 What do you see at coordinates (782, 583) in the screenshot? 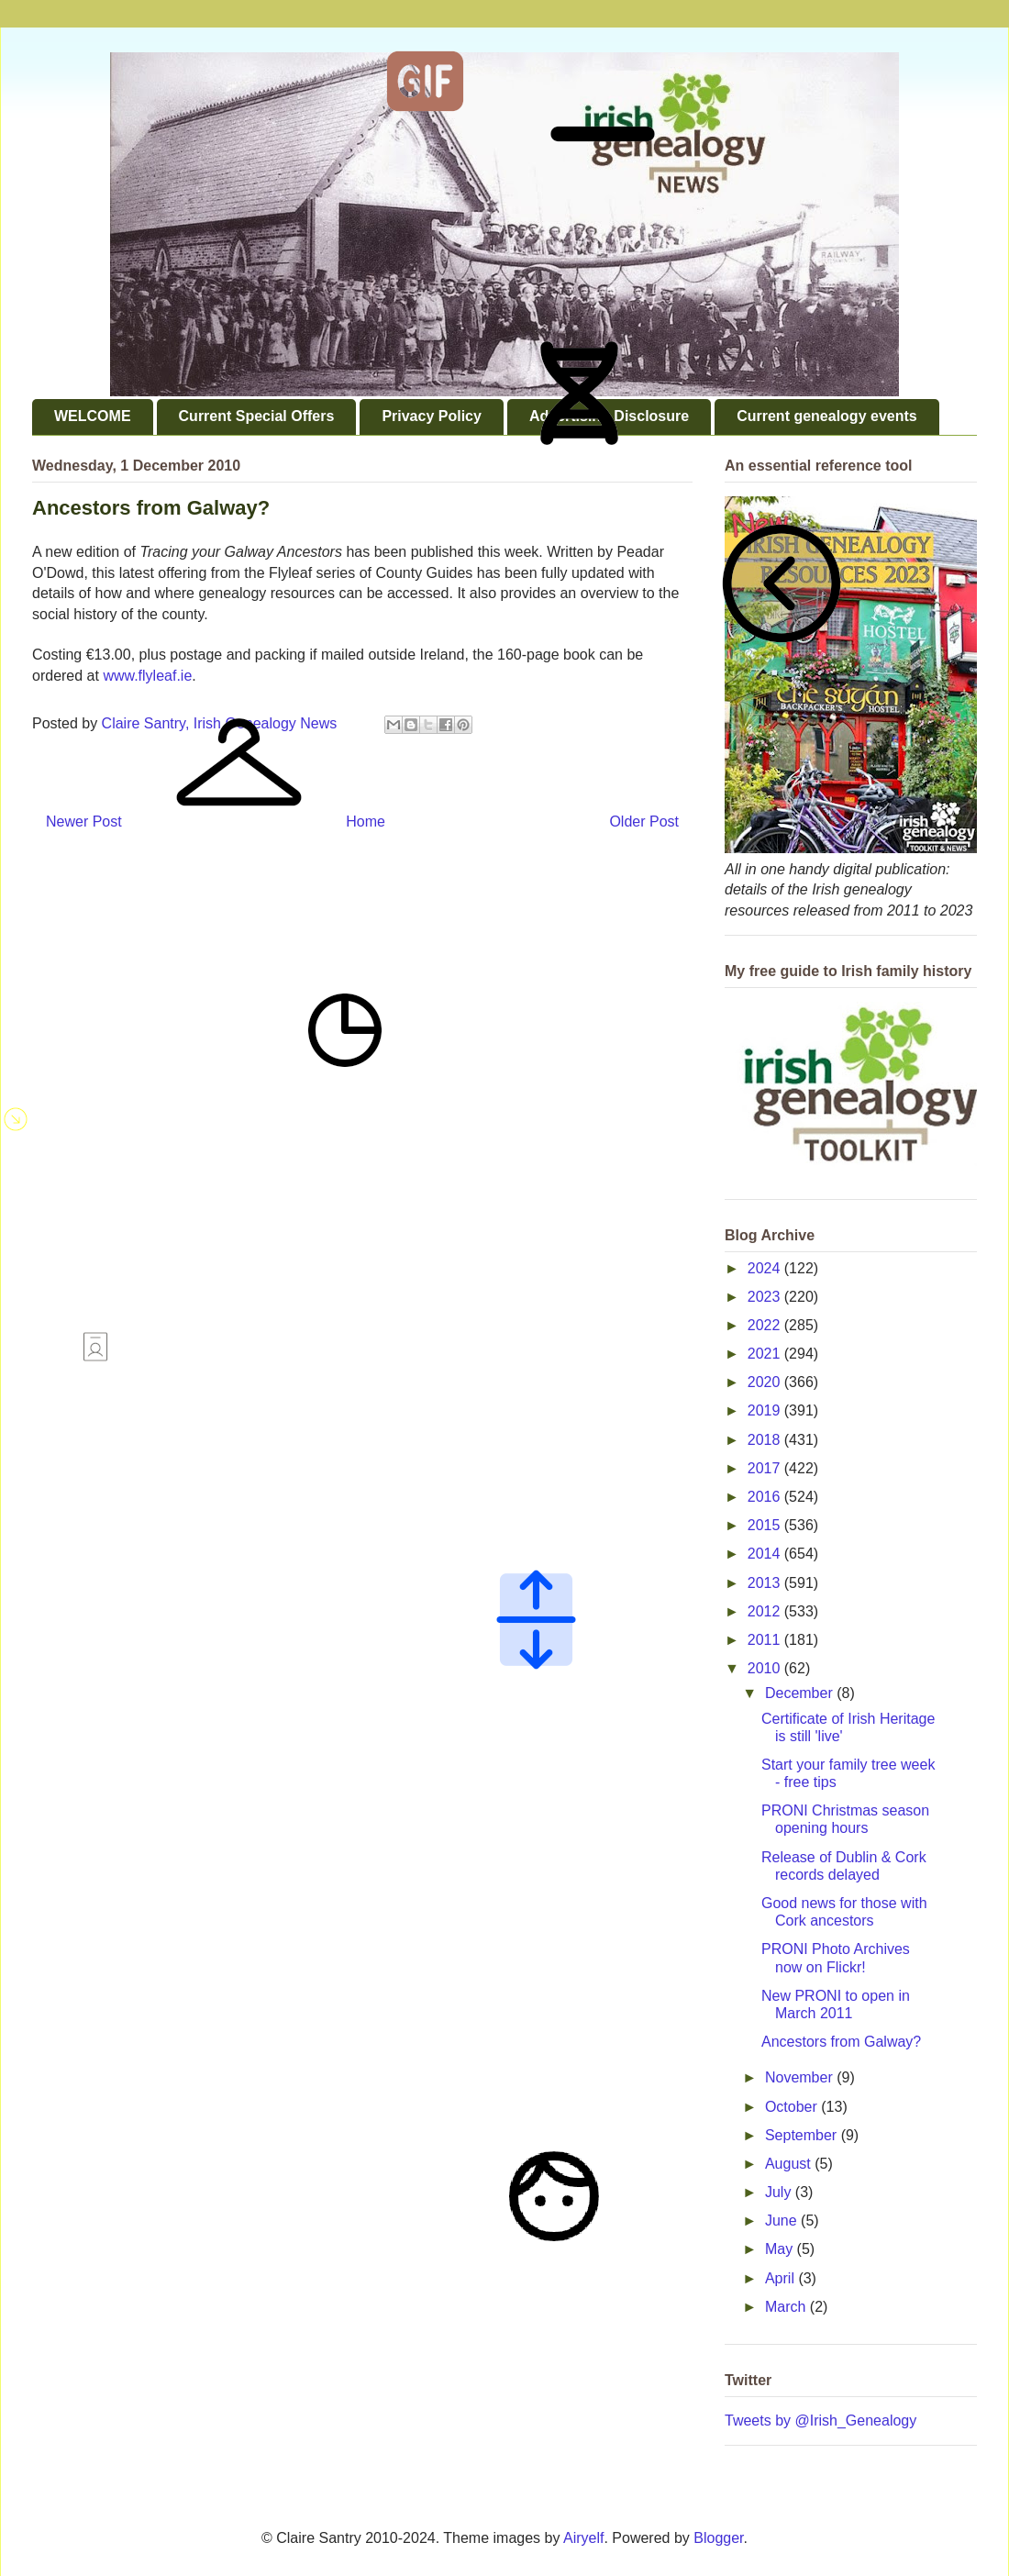
I see `go back to the previous screen` at bounding box center [782, 583].